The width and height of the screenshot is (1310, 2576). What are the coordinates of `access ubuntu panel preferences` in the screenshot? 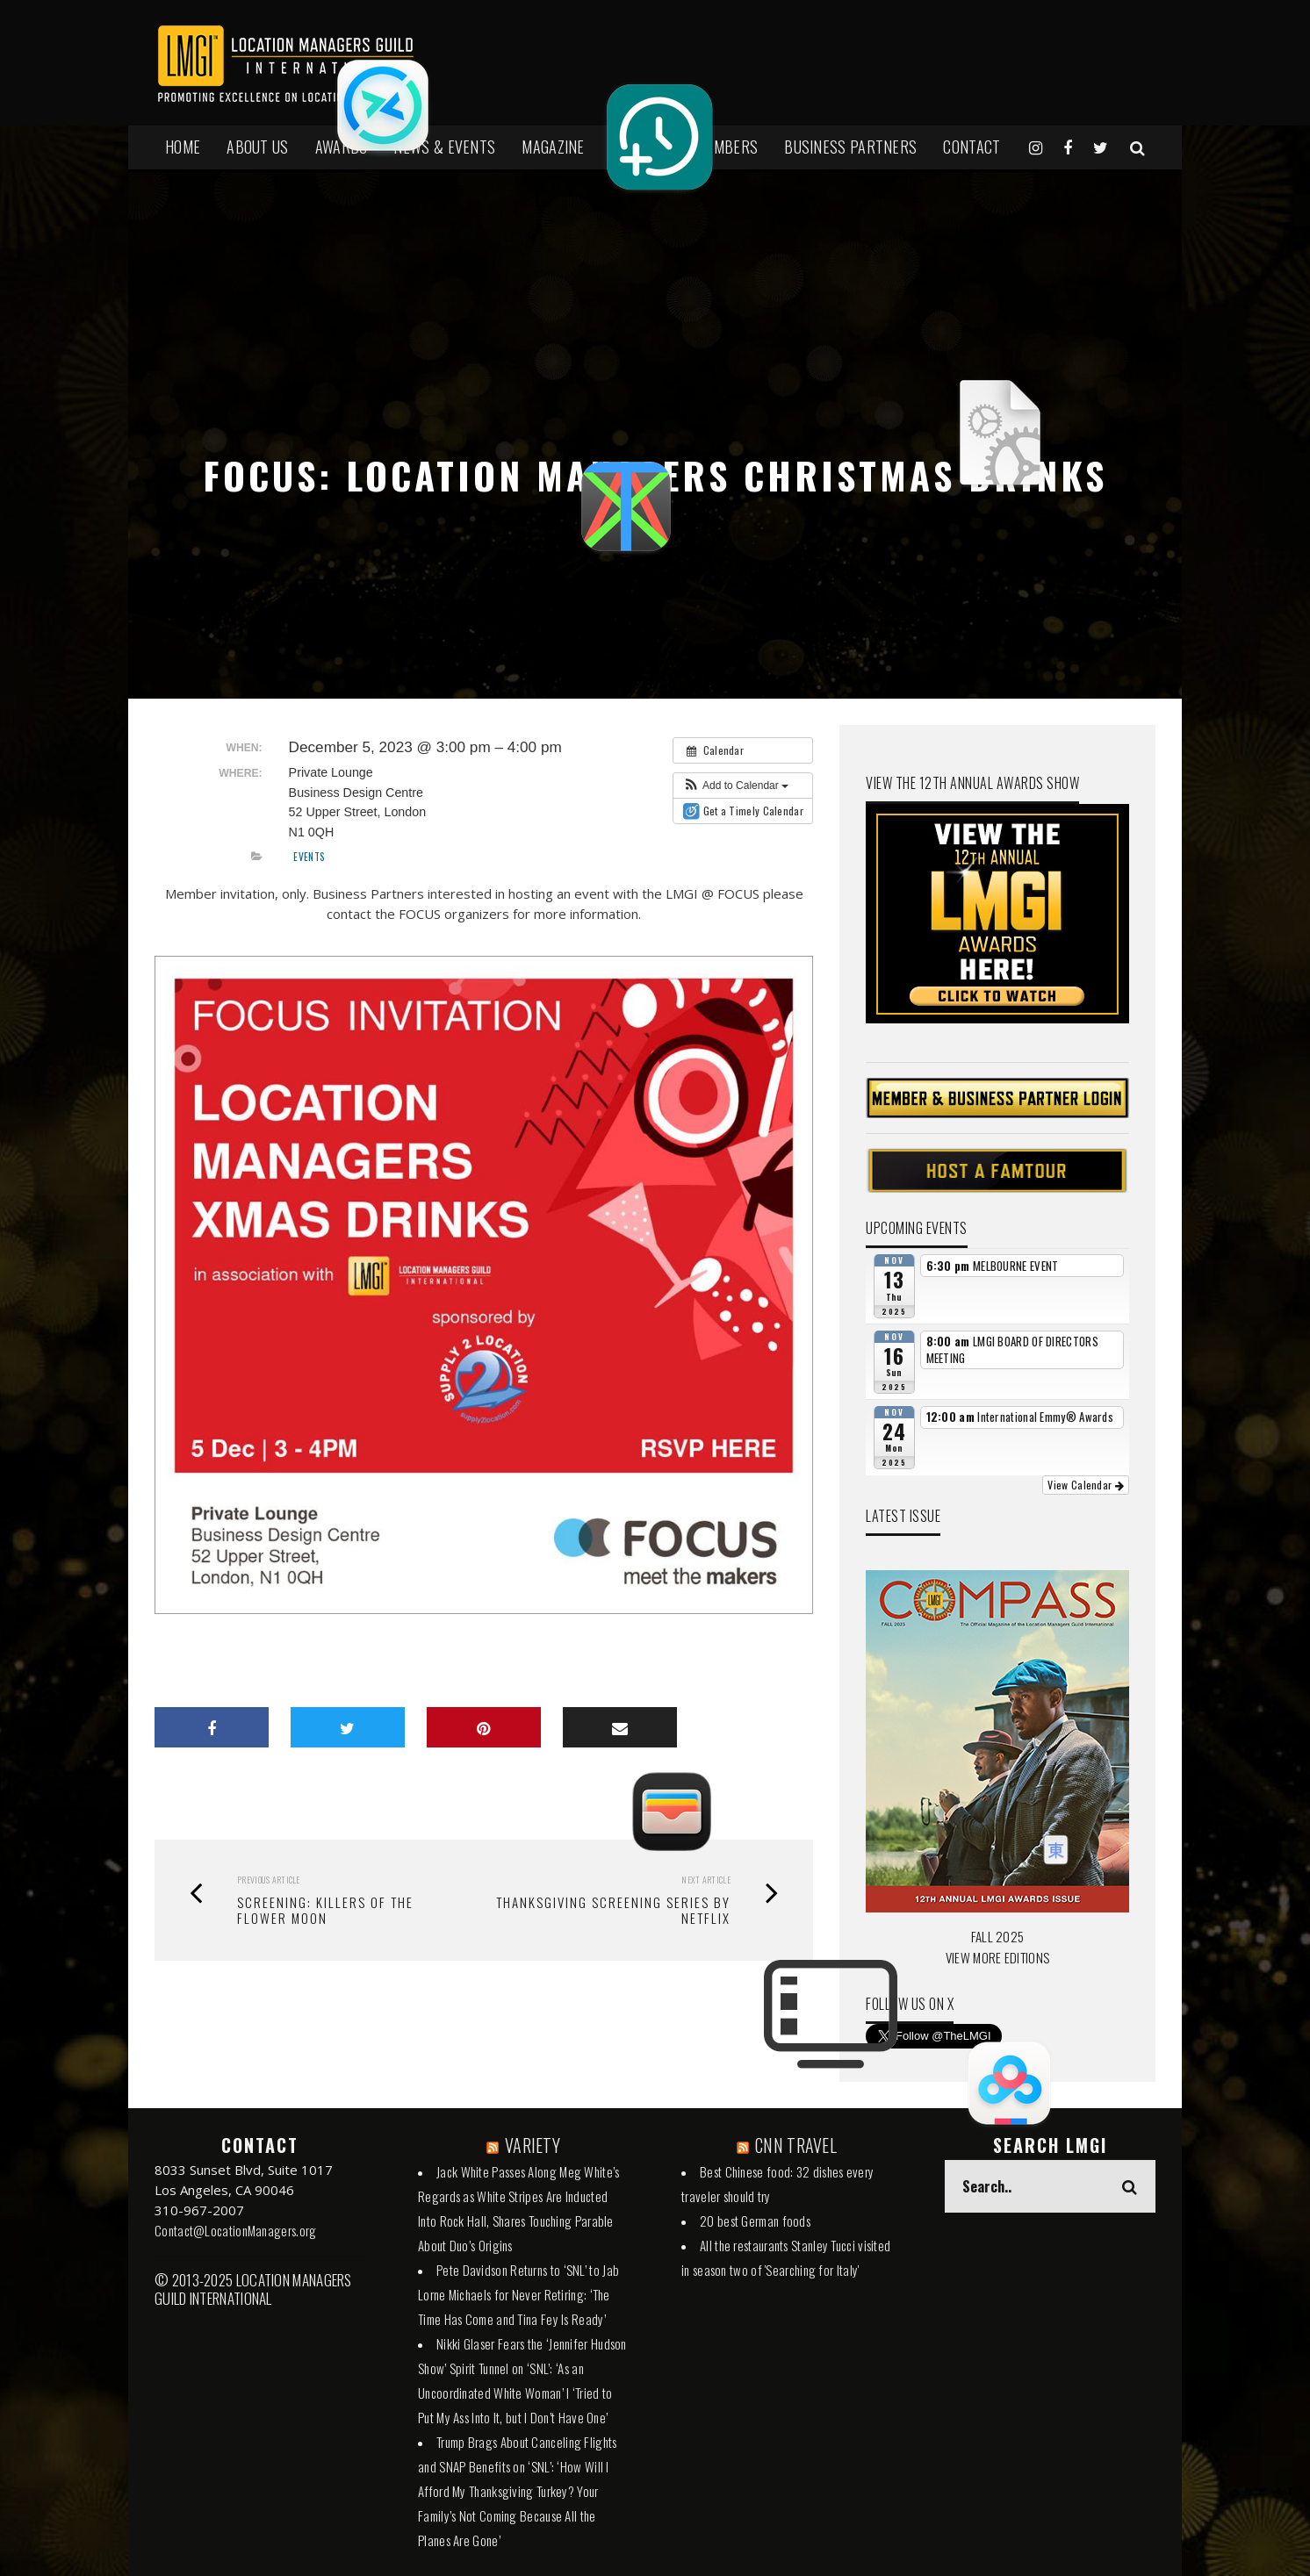 It's located at (831, 2010).